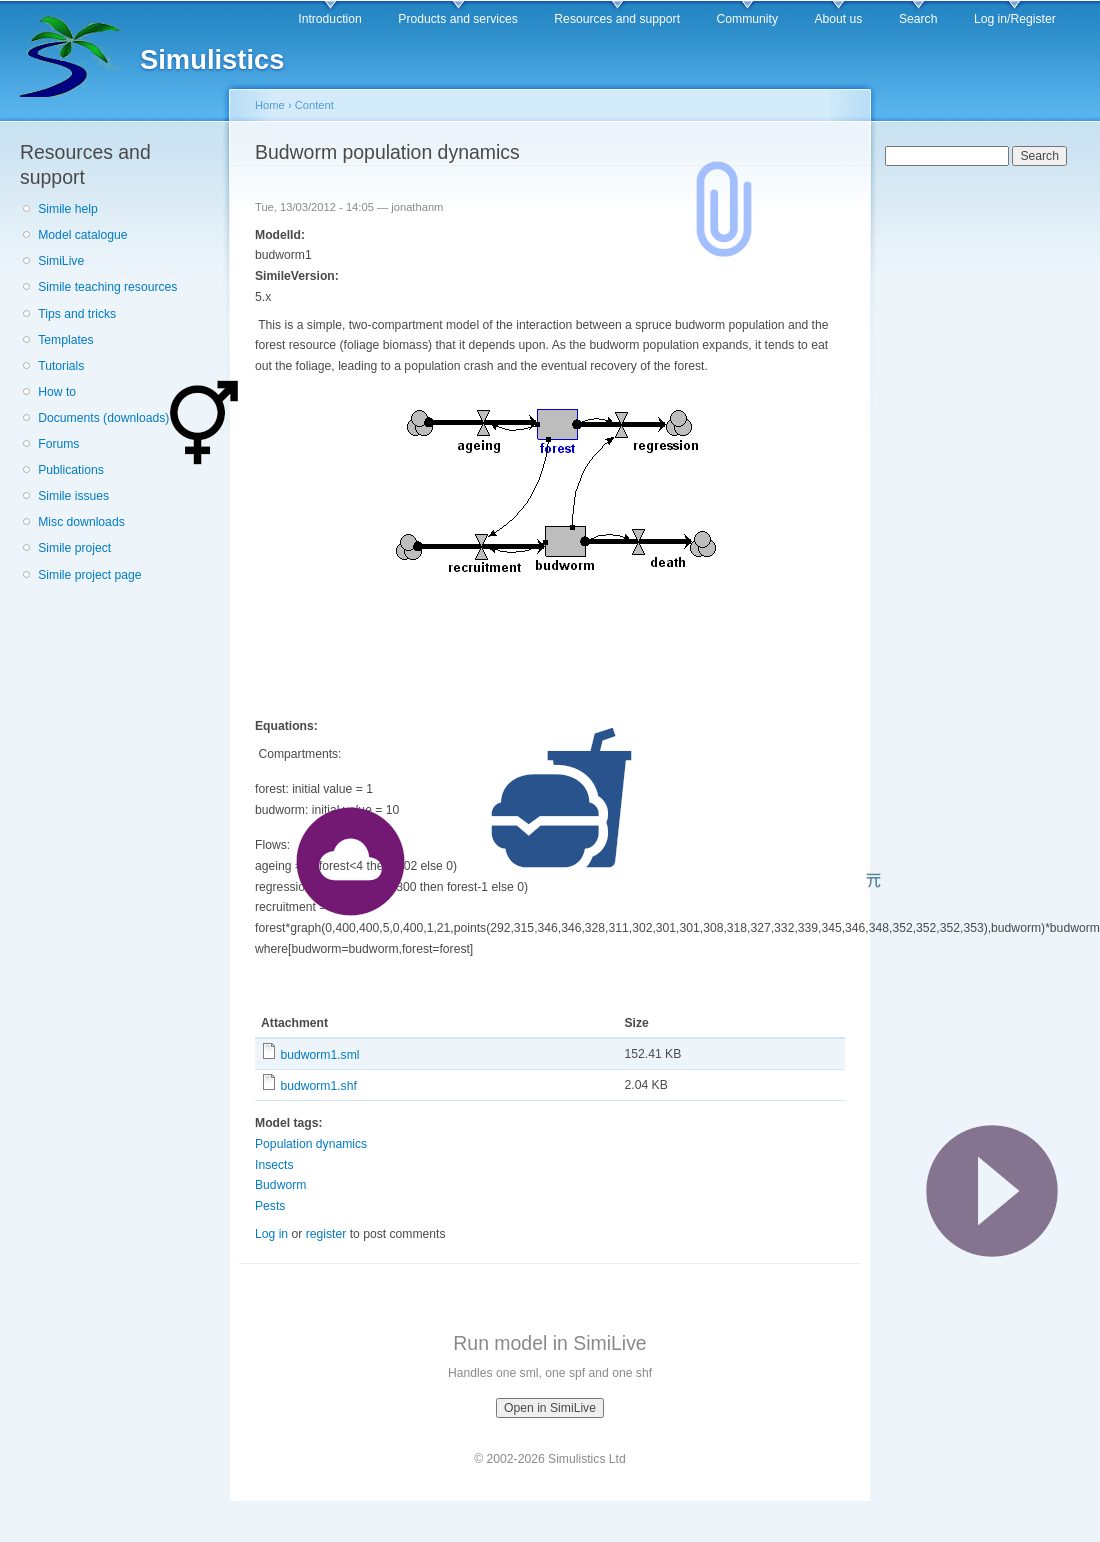 The width and height of the screenshot is (1100, 1542). I want to click on attach a file to your message, so click(724, 209).